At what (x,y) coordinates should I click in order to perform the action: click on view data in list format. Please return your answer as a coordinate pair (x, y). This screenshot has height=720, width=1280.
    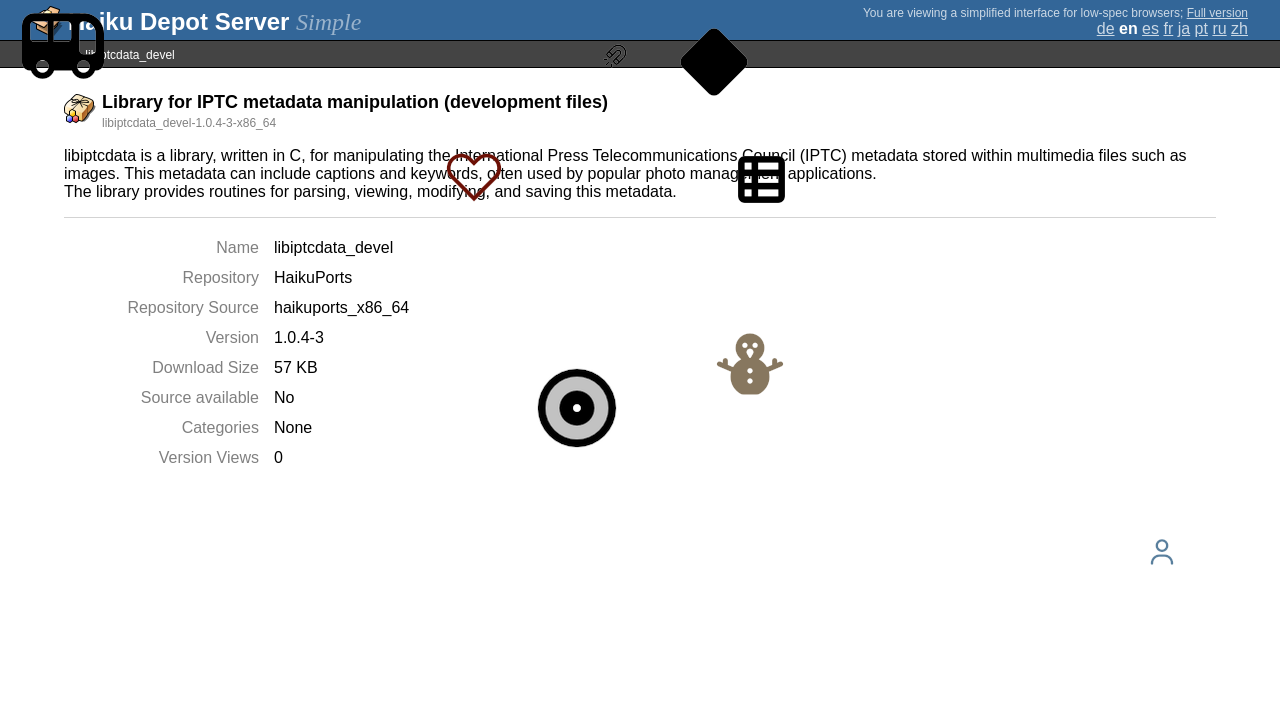
    Looking at the image, I should click on (761, 179).